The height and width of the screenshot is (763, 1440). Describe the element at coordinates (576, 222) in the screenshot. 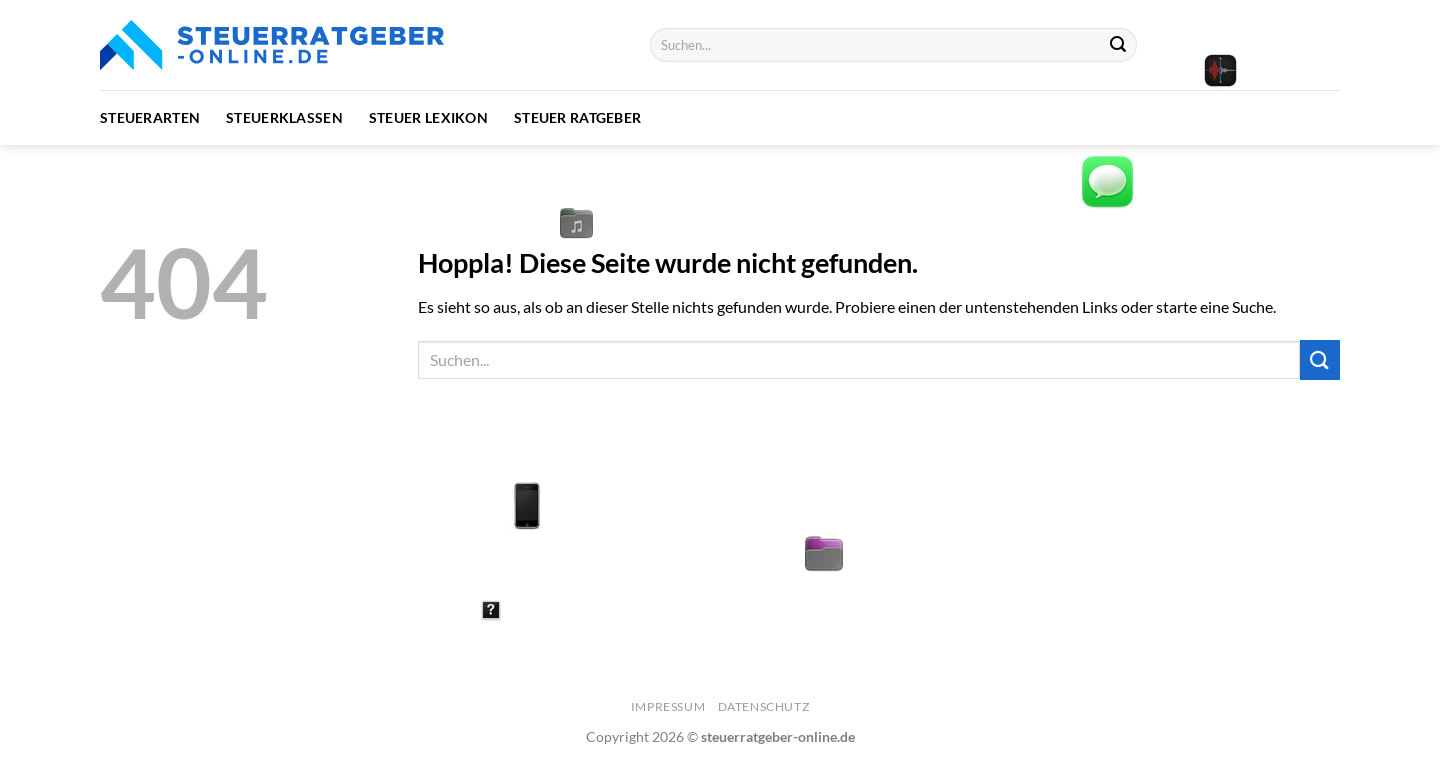

I see `open your music folder` at that location.